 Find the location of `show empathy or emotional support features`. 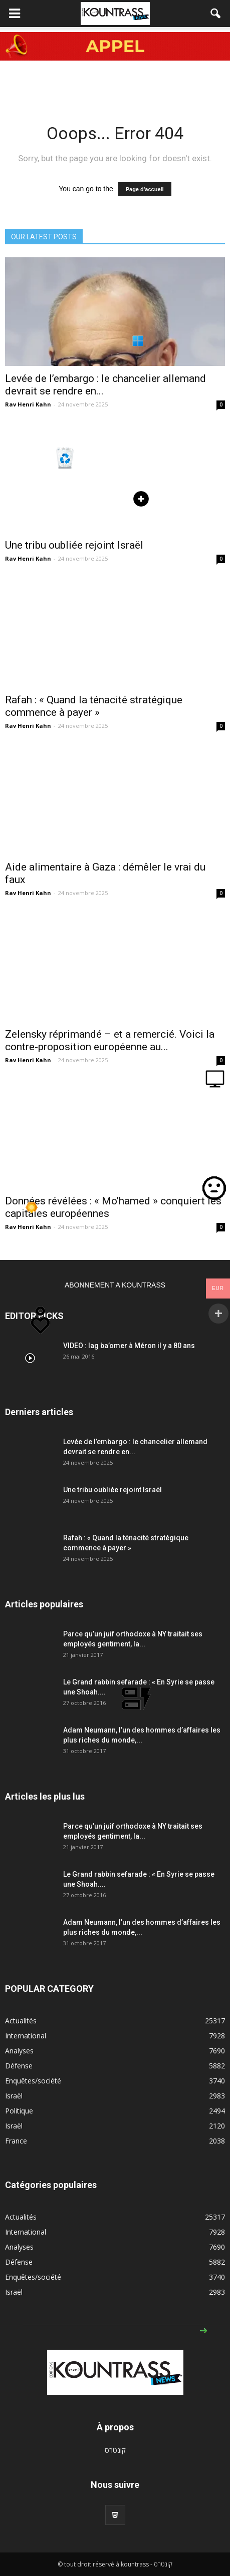

show empathy or emotional support features is located at coordinates (40, 1320).